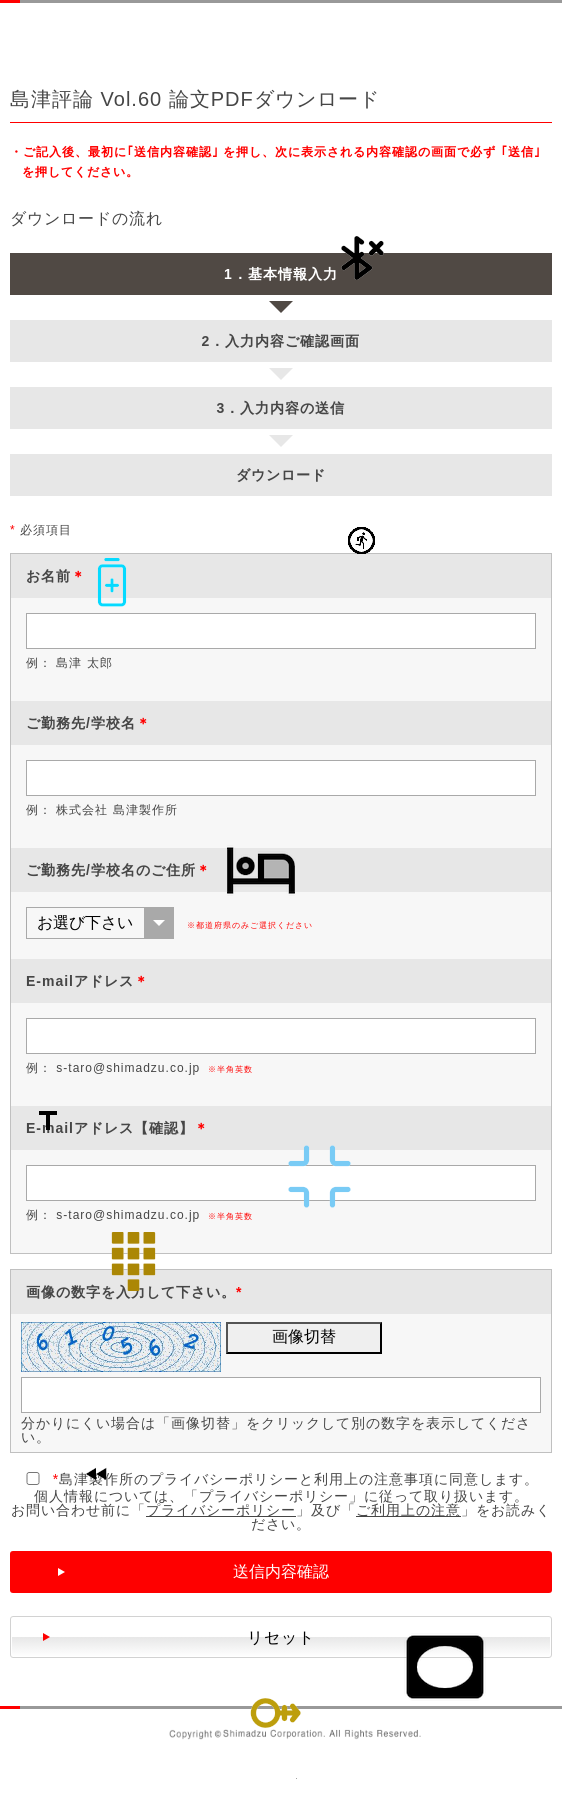  Describe the element at coordinates (275, 1713) in the screenshot. I see `indicates male gender with external attraction symbol` at that location.